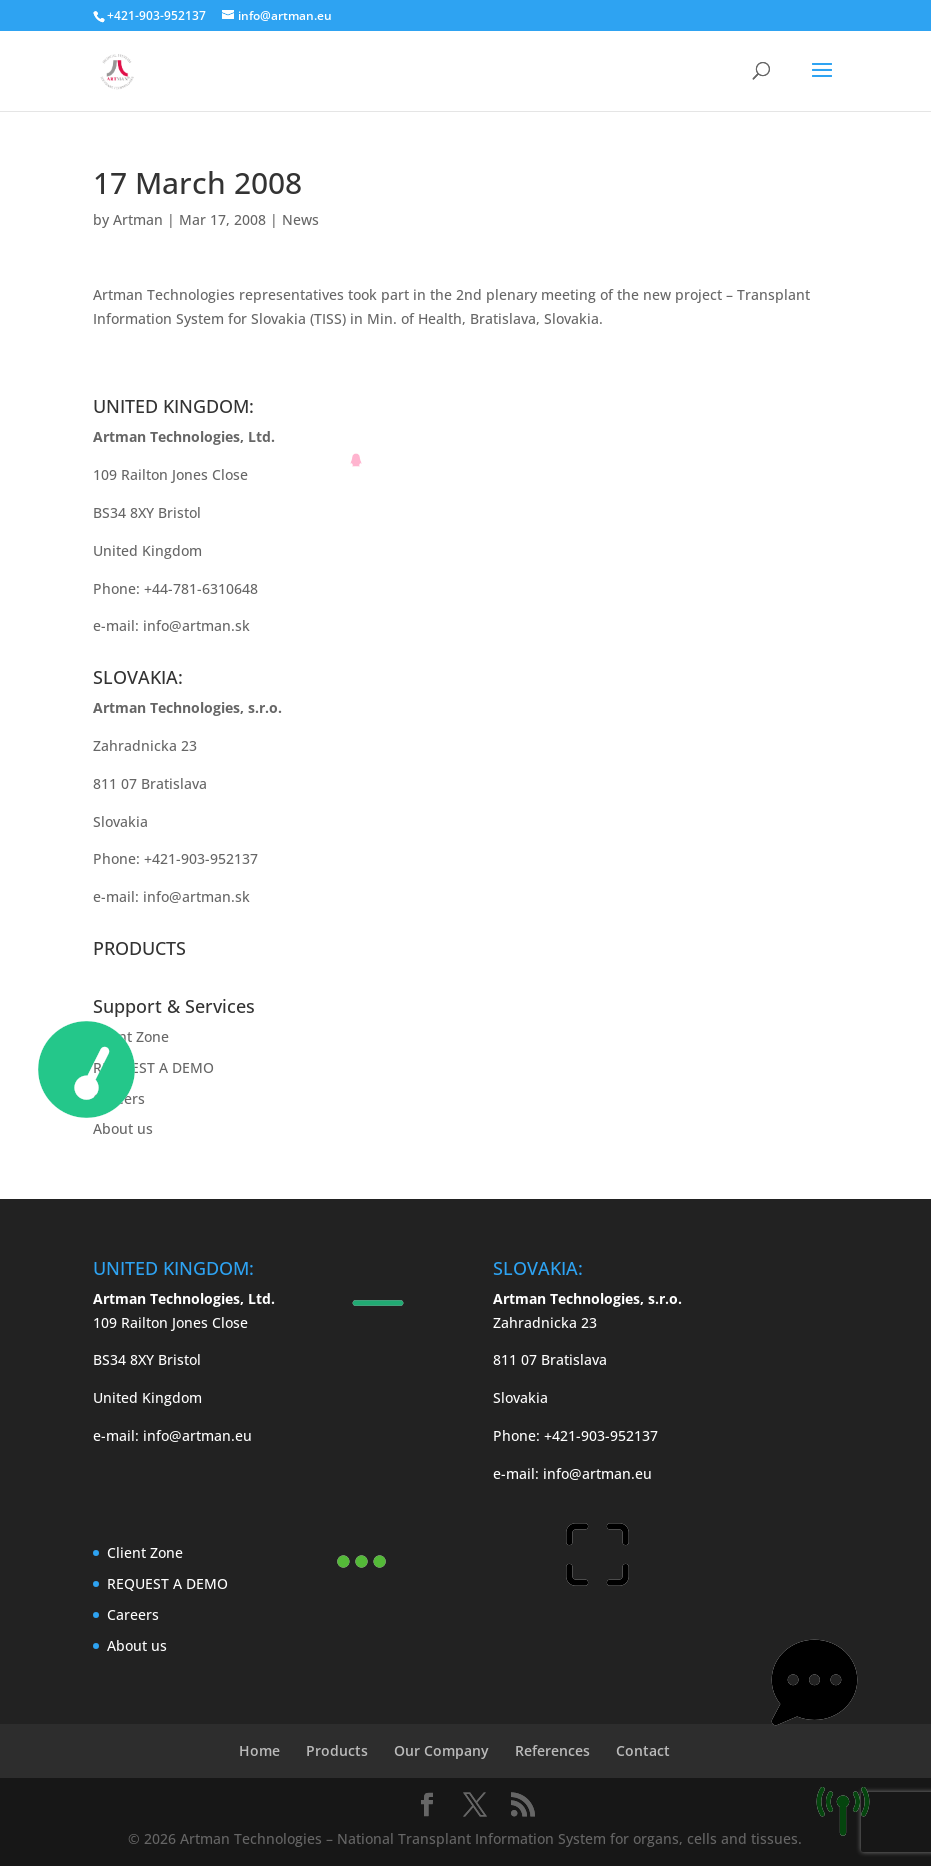 This screenshot has width=931, height=1866. I want to click on open chat or messaging, so click(814, 1682).